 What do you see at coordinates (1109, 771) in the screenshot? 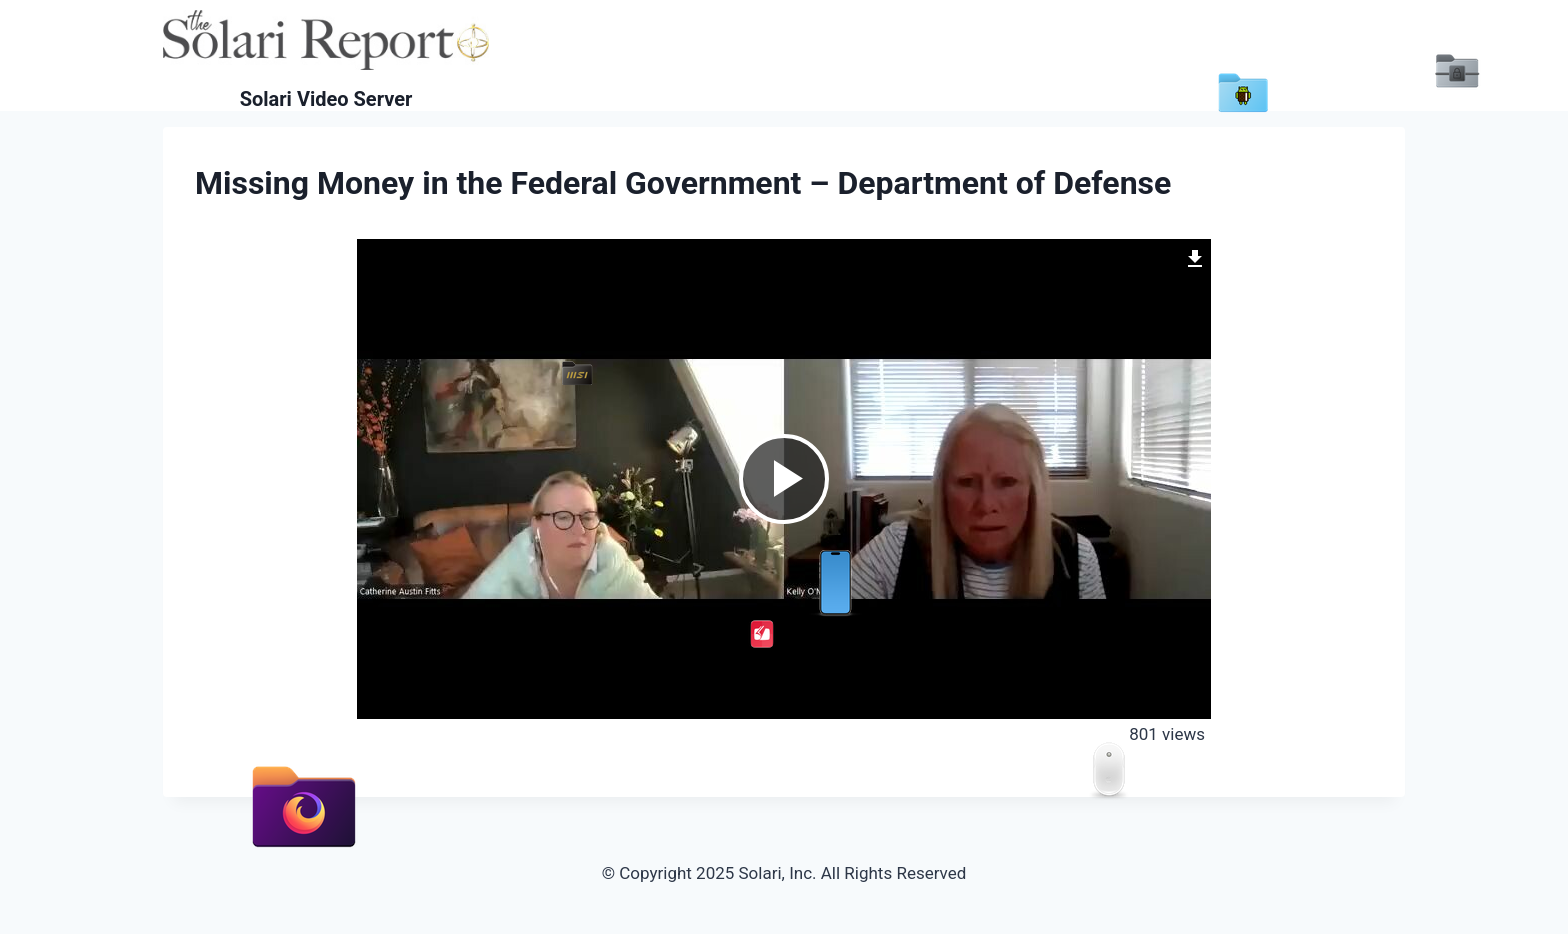
I see `connect a bluetooth mouse` at bounding box center [1109, 771].